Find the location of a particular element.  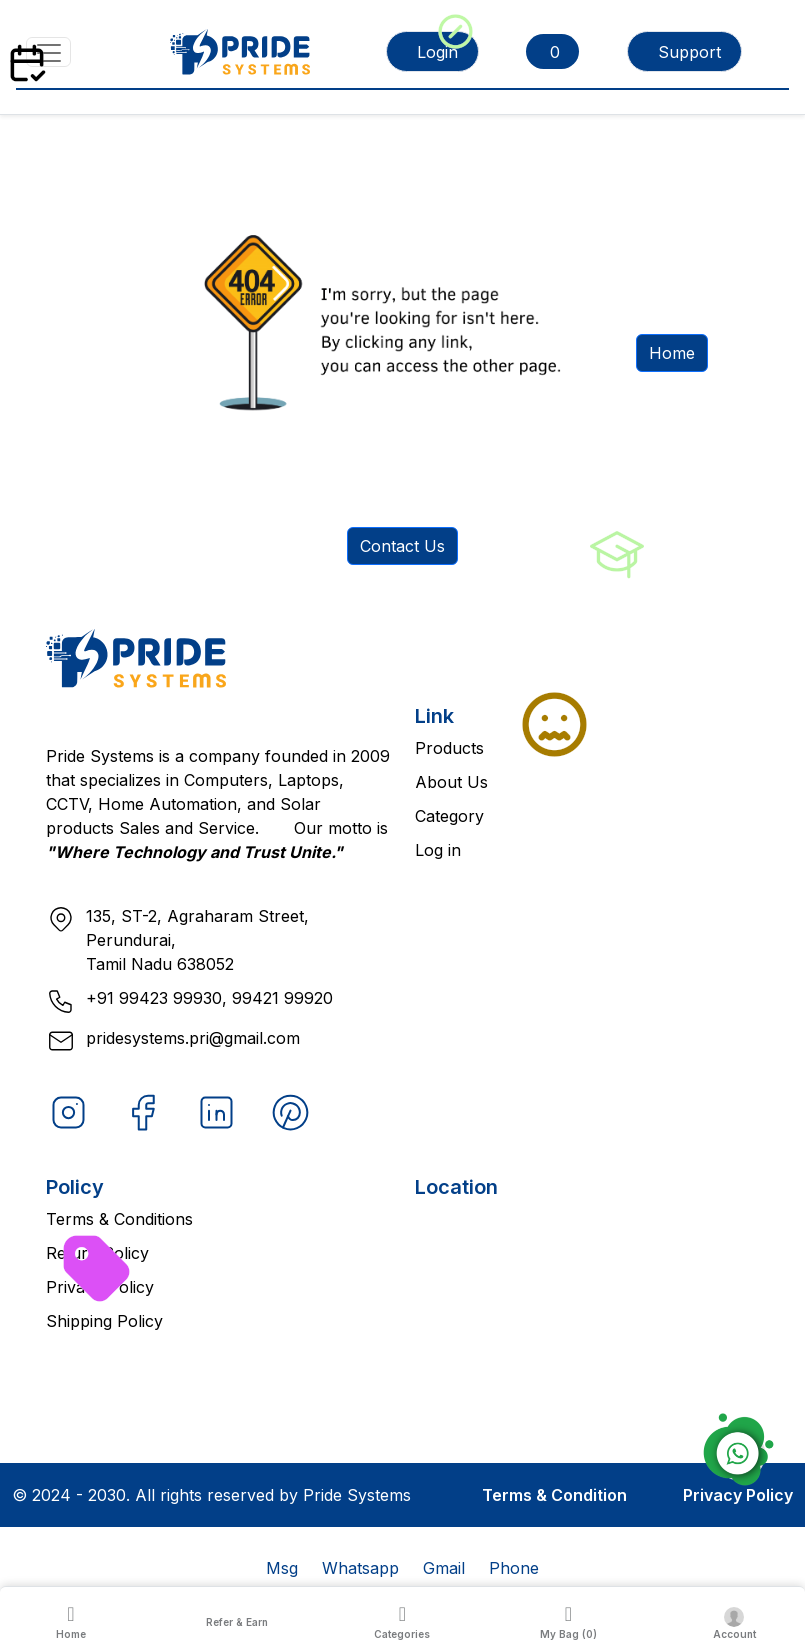

report feeling unwell or sick is located at coordinates (554, 724).